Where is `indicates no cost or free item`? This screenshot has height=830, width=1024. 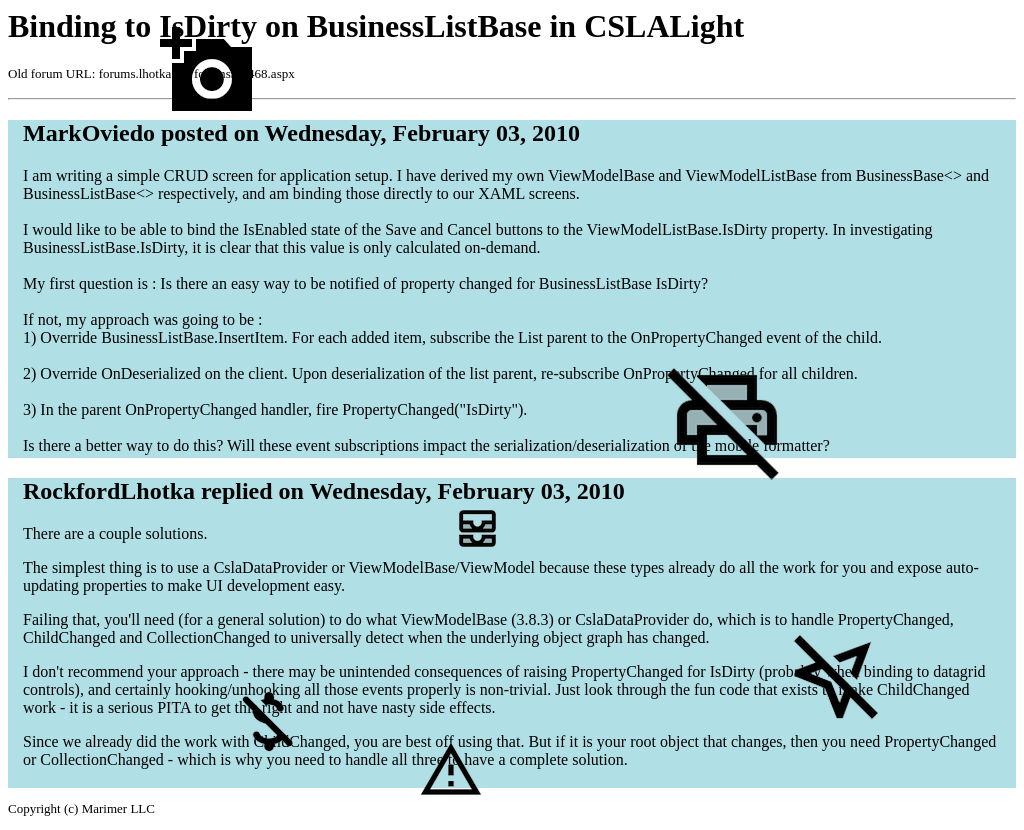 indicates no cost or free item is located at coordinates (267, 721).